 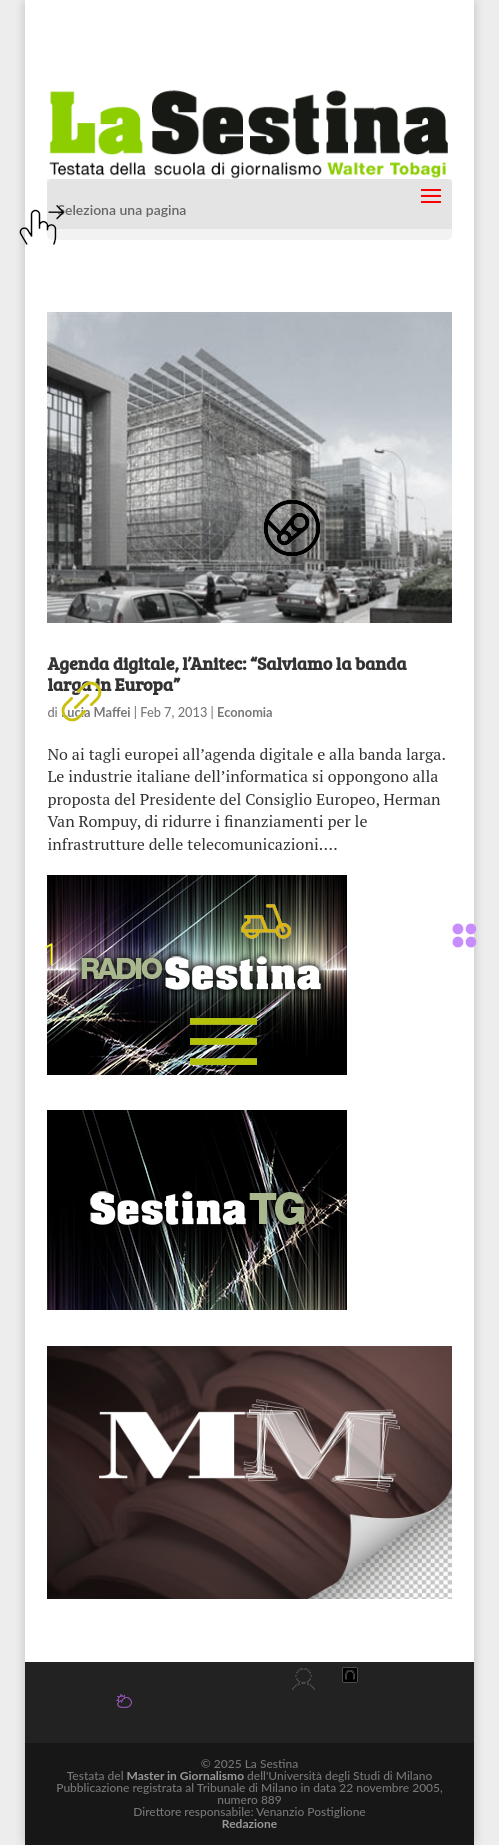 What do you see at coordinates (464, 935) in the screenshot?
I see `open app grid or launcher` at bounding box center [464, 935].